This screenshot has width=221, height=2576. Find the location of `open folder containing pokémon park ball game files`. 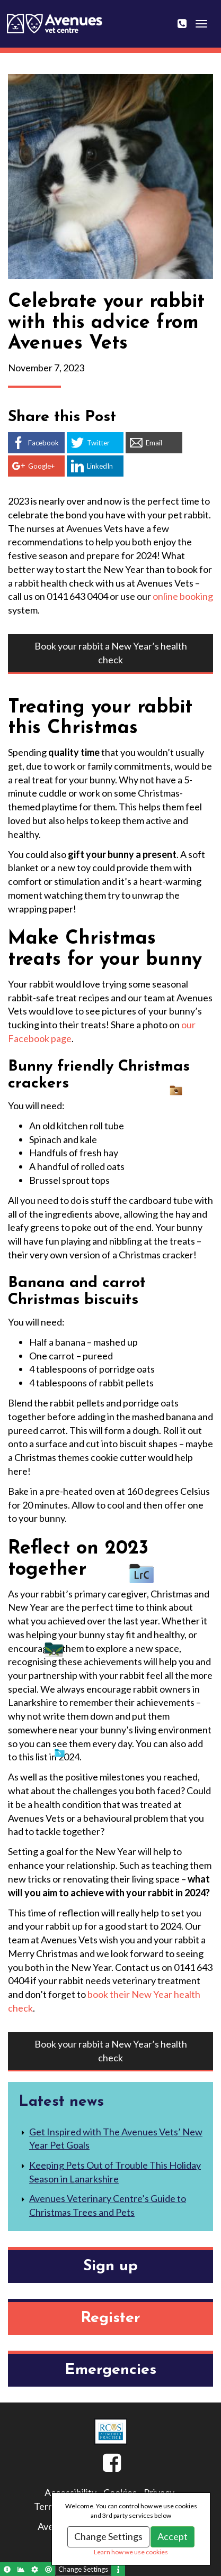

open folder containing pokémon park ball game files is located at coordinates (54, 1650).